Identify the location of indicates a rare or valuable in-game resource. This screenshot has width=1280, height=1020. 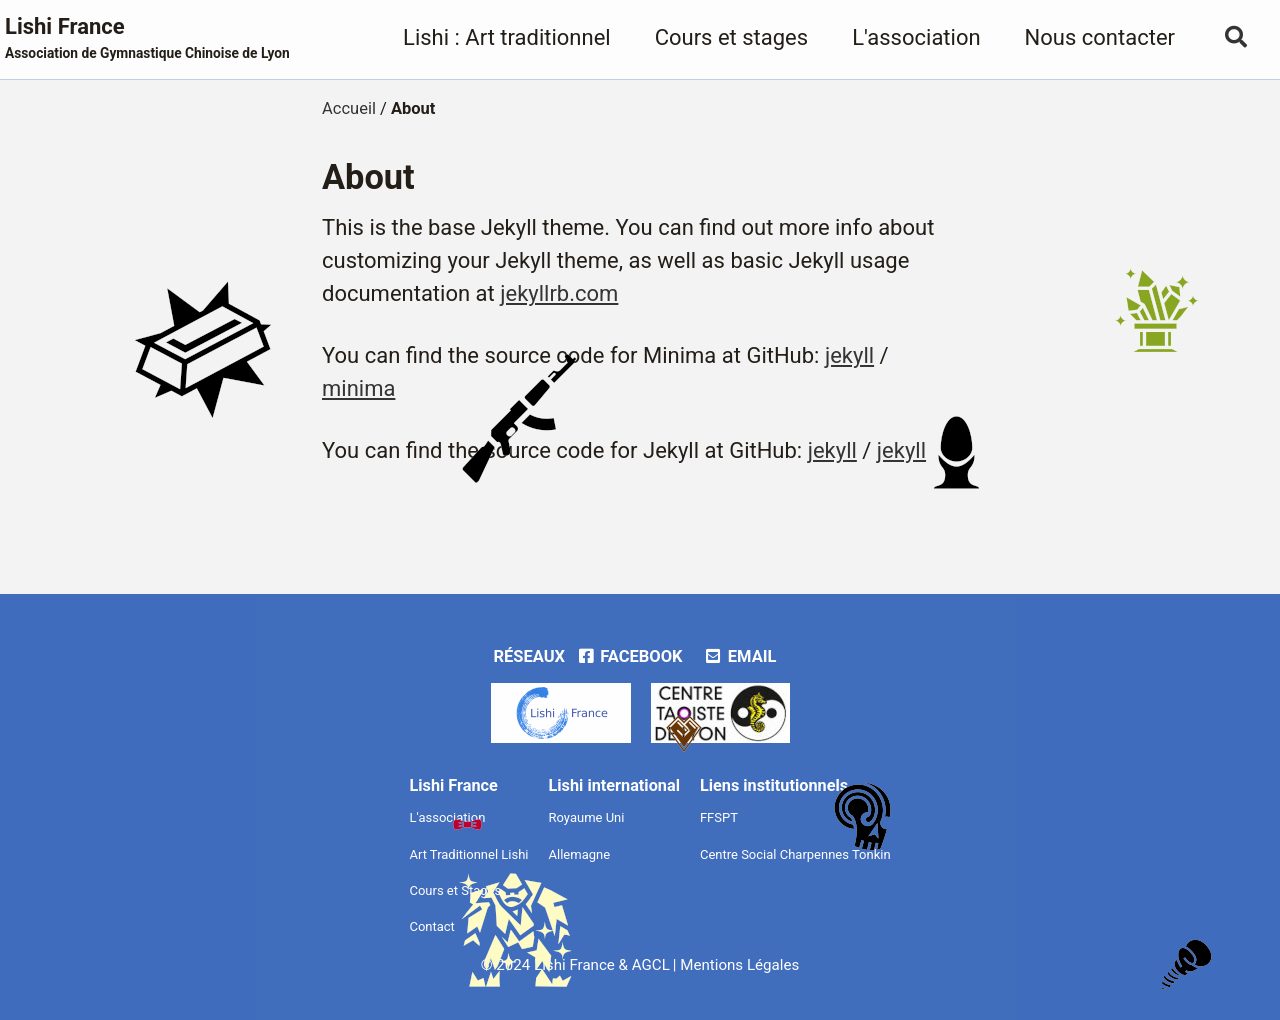
(684, 734).